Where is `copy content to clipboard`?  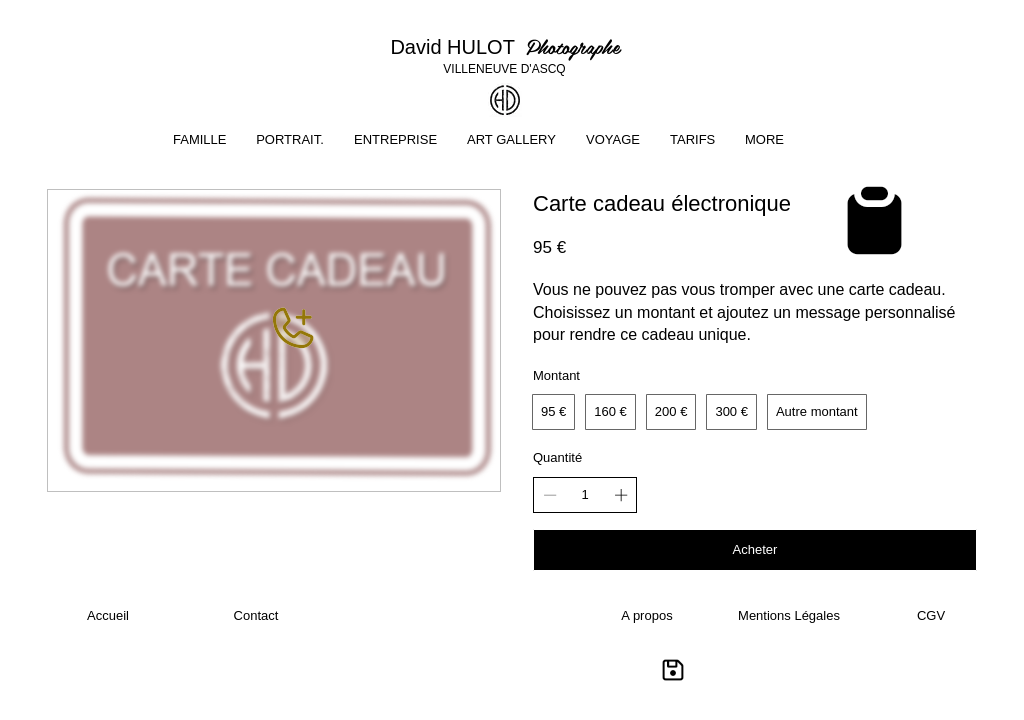
copy content to clipboard is located at coordinates (874, 220).